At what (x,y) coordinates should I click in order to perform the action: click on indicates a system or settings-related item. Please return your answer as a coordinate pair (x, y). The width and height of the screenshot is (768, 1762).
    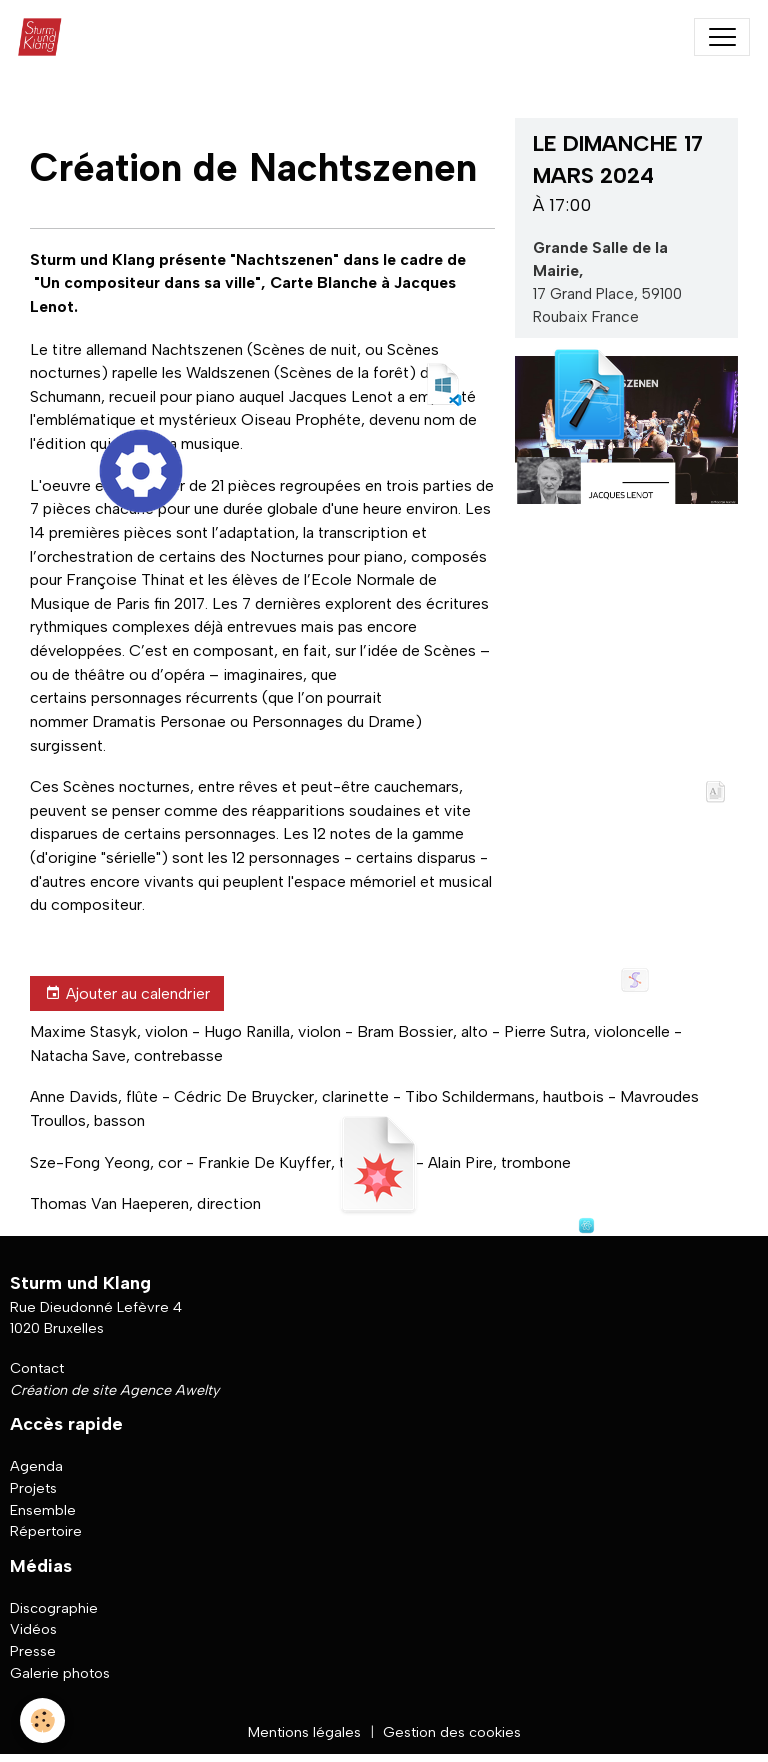
    Looking at the image, I should click on (141, 471).